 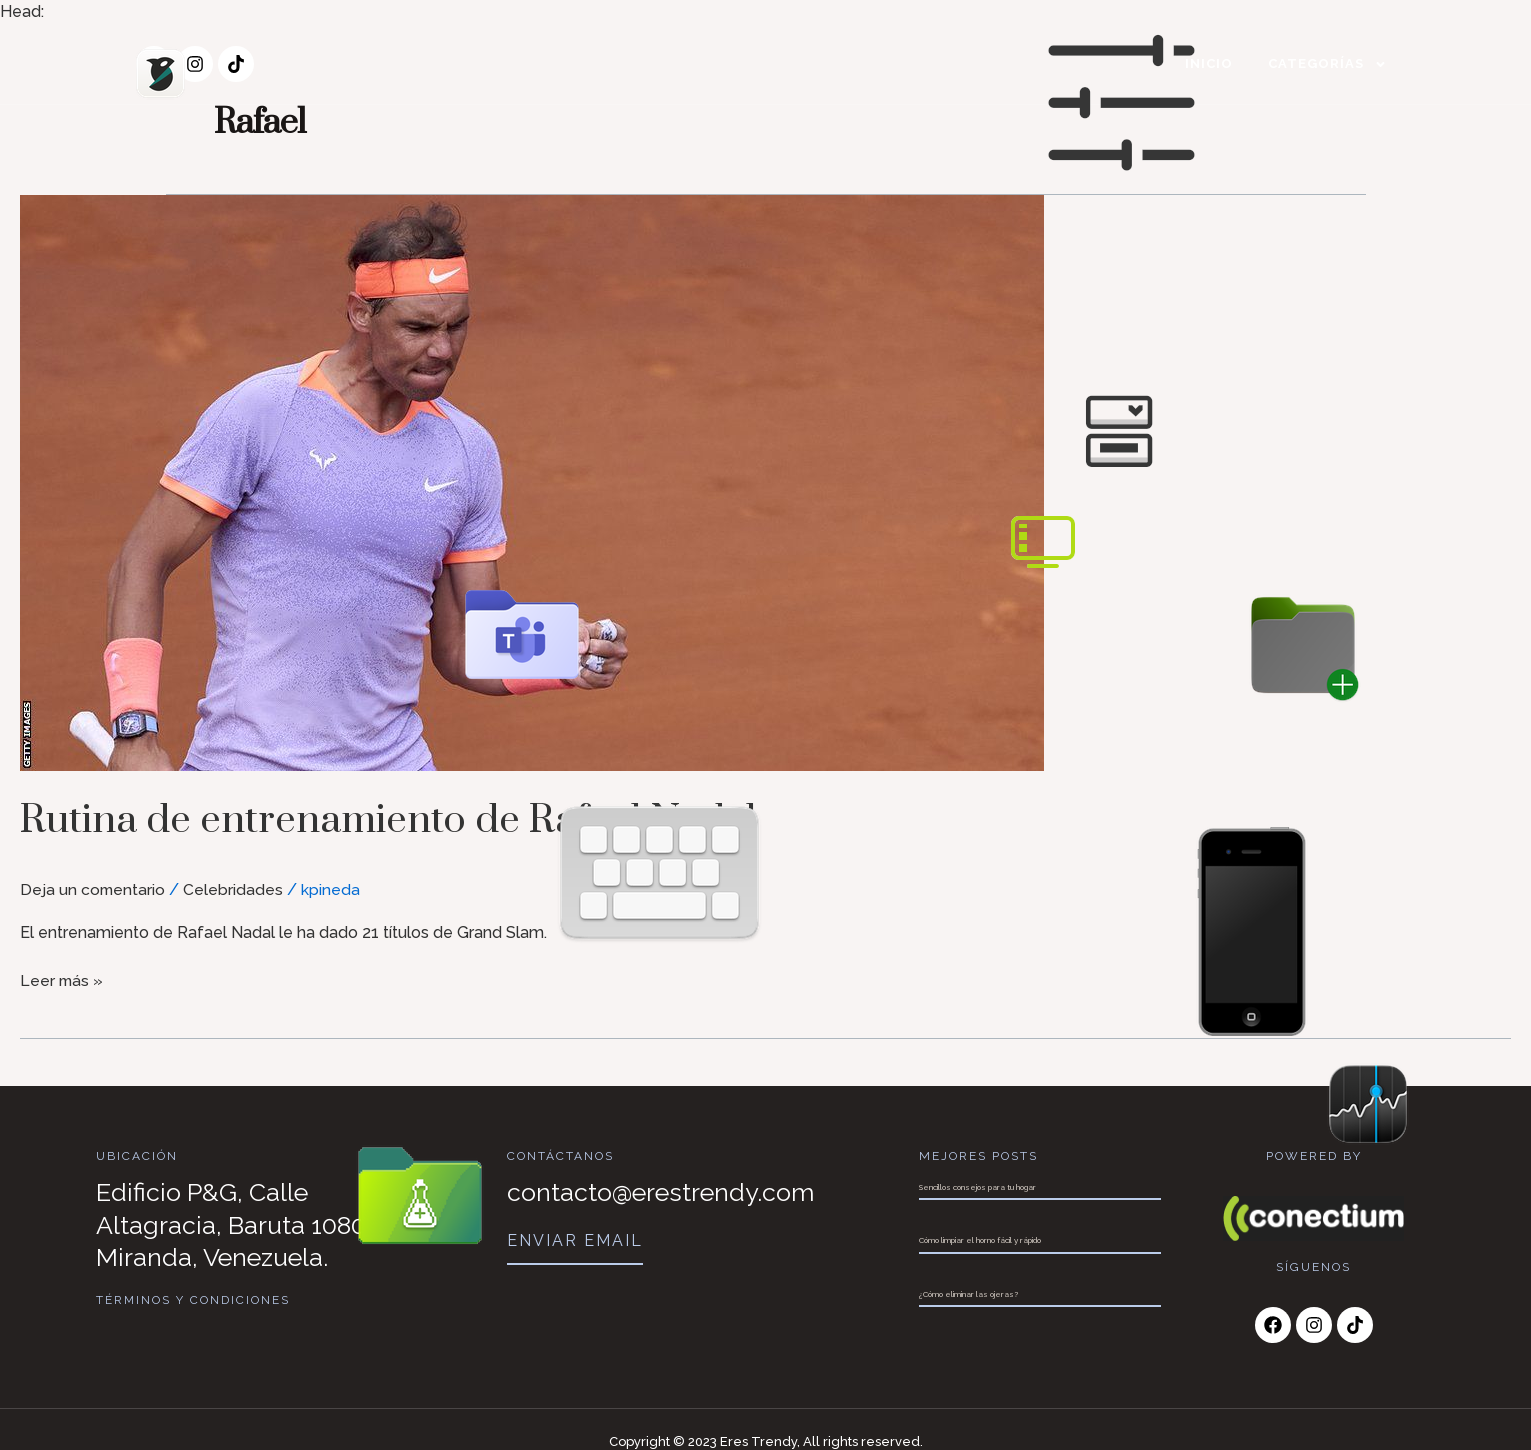 What do you see at coordinates (1251, 931) in the screenshot?
I see `iPhone device icon` at bounding box center [1251, 931].